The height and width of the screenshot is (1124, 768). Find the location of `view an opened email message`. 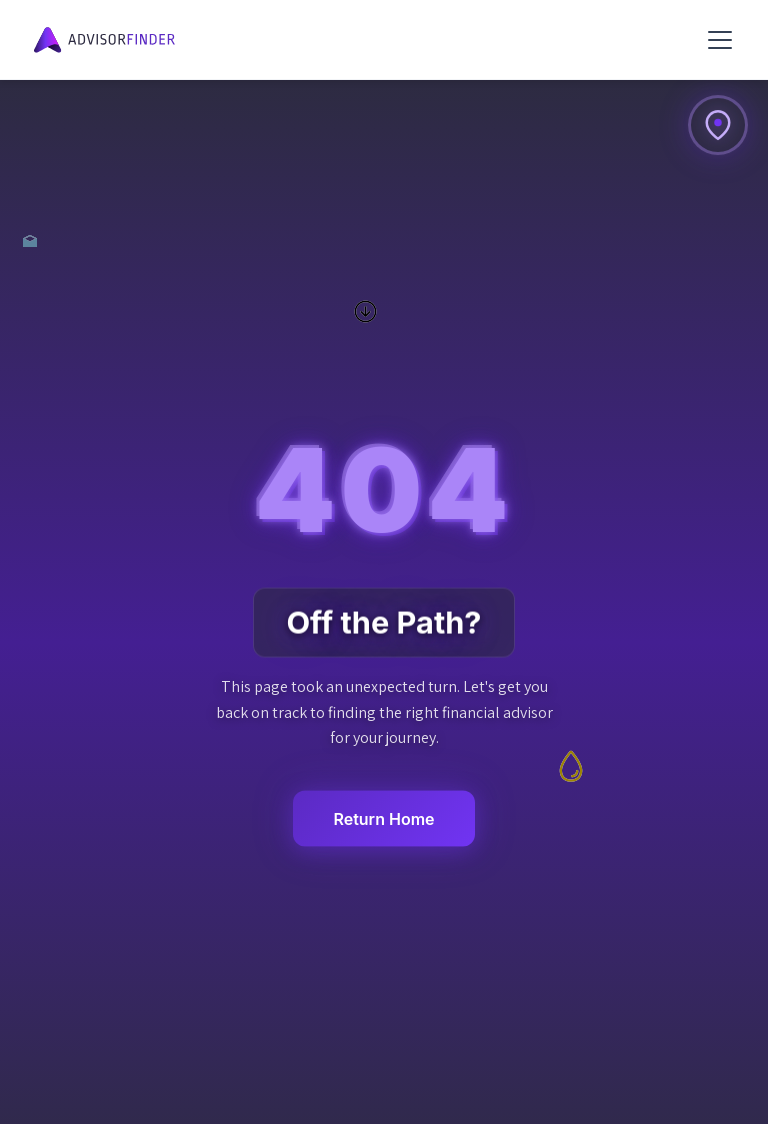

view an opened email message is located at coordinates (30, 241).